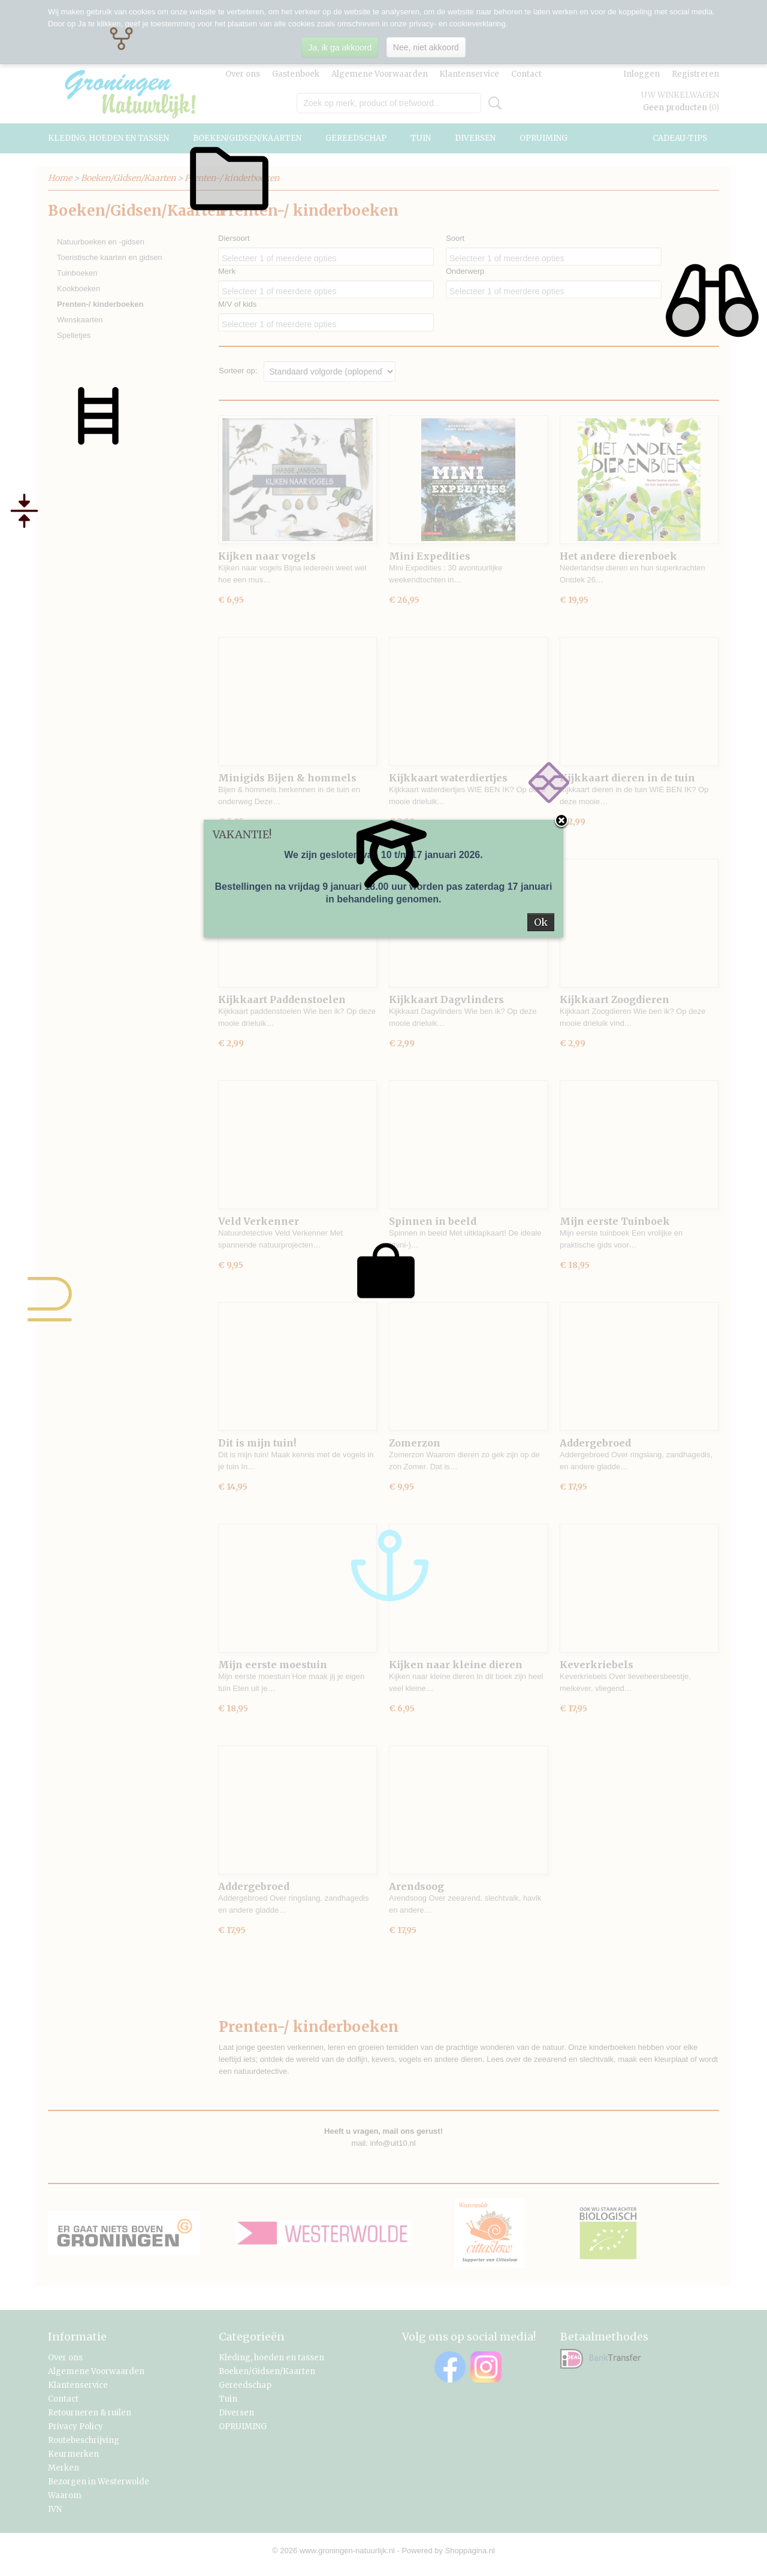 This screenshot has height=2576, width=767. Describe the element at coordinates (98, 416) in the screenshot. I see `access step-by-step instructions or tutorials` at that location.